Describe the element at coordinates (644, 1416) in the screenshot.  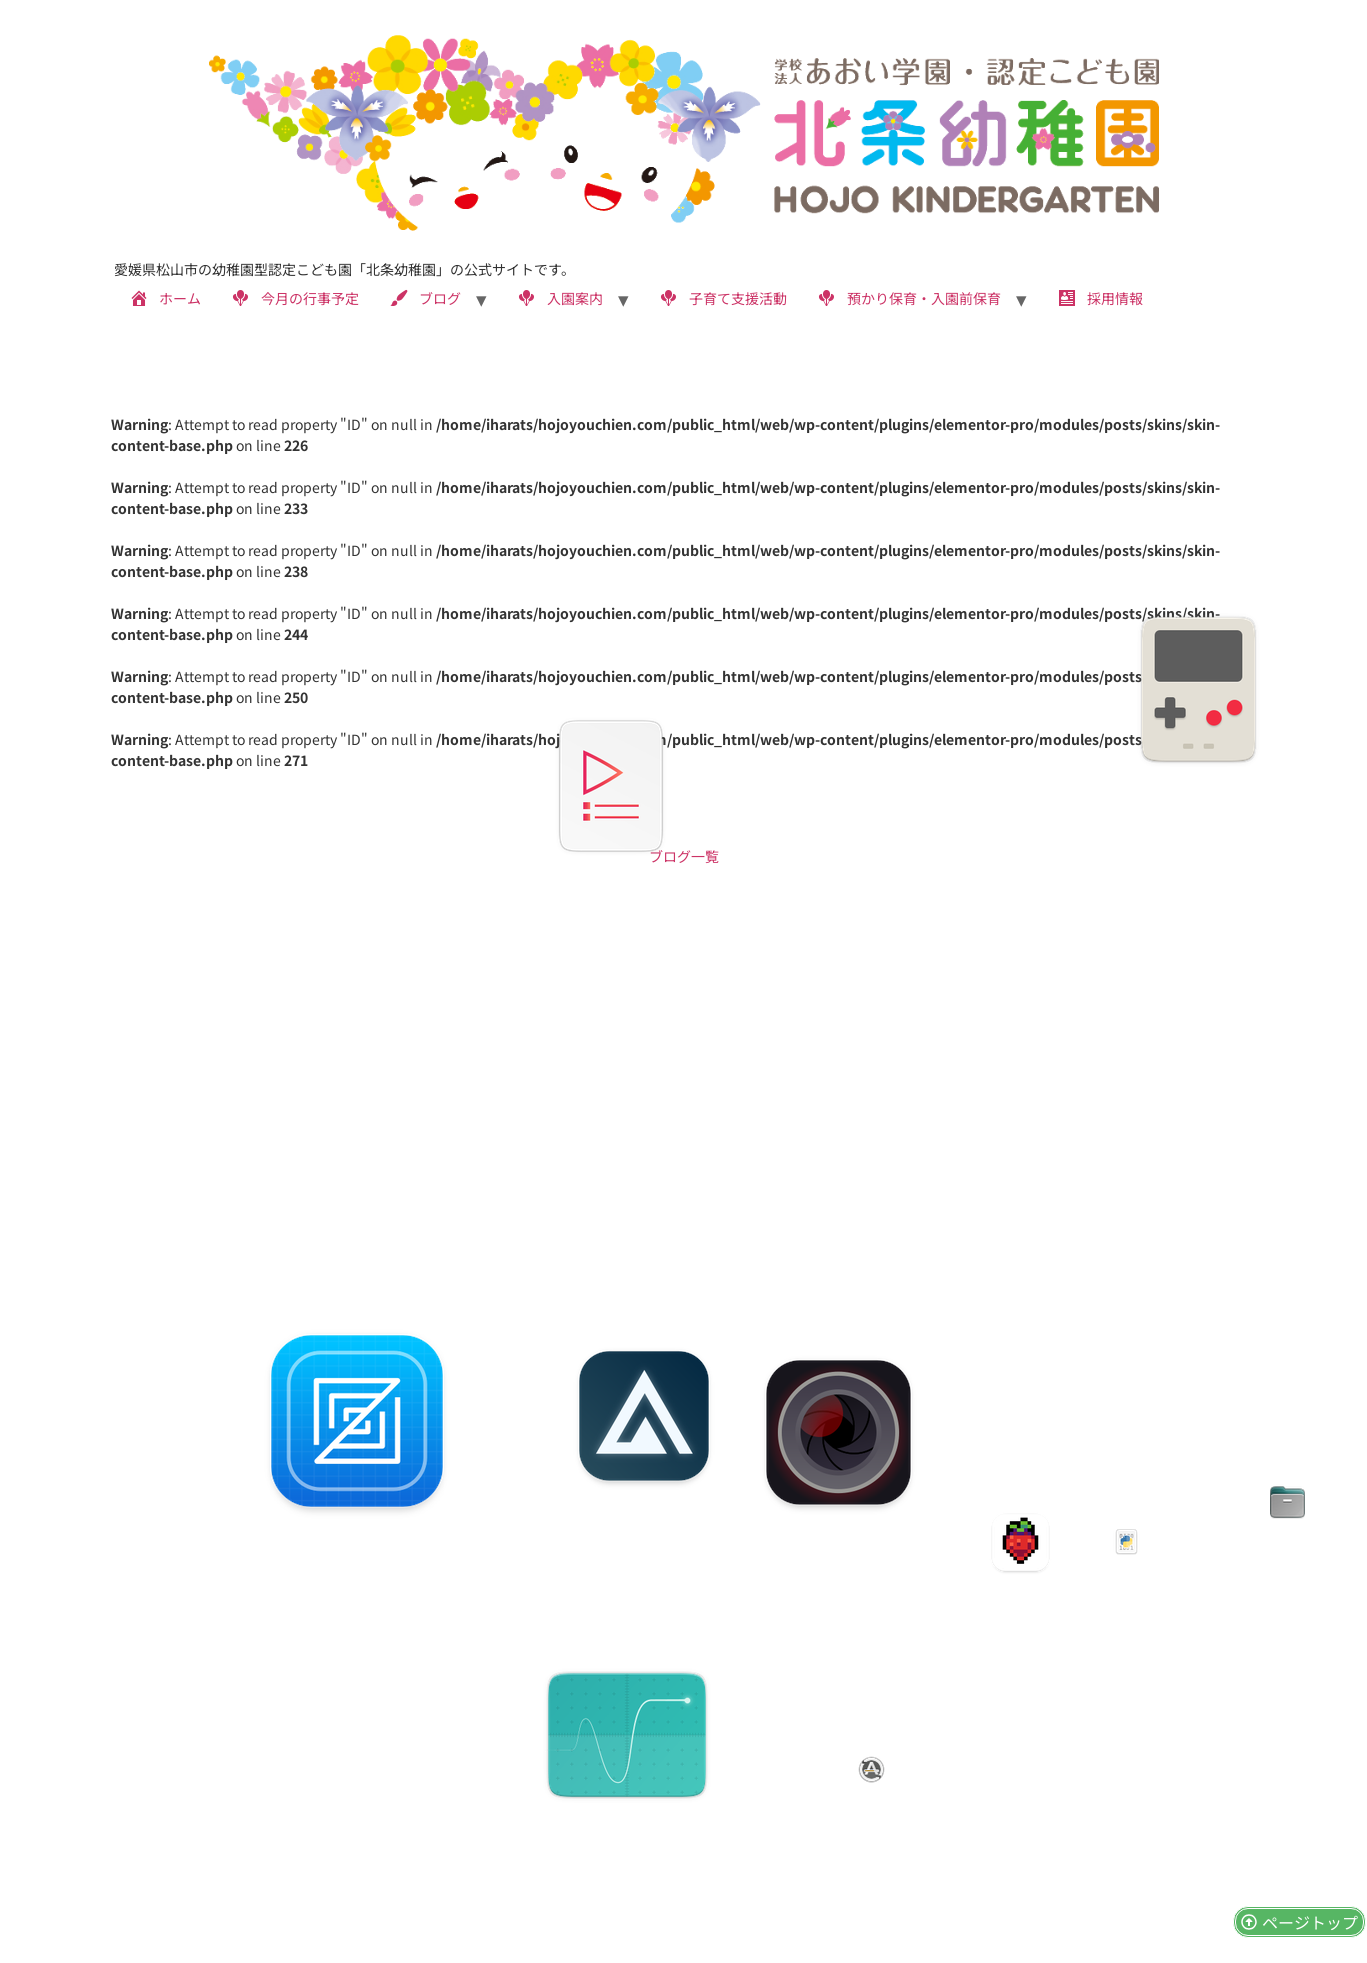
I see `open the autograph app` at that location.